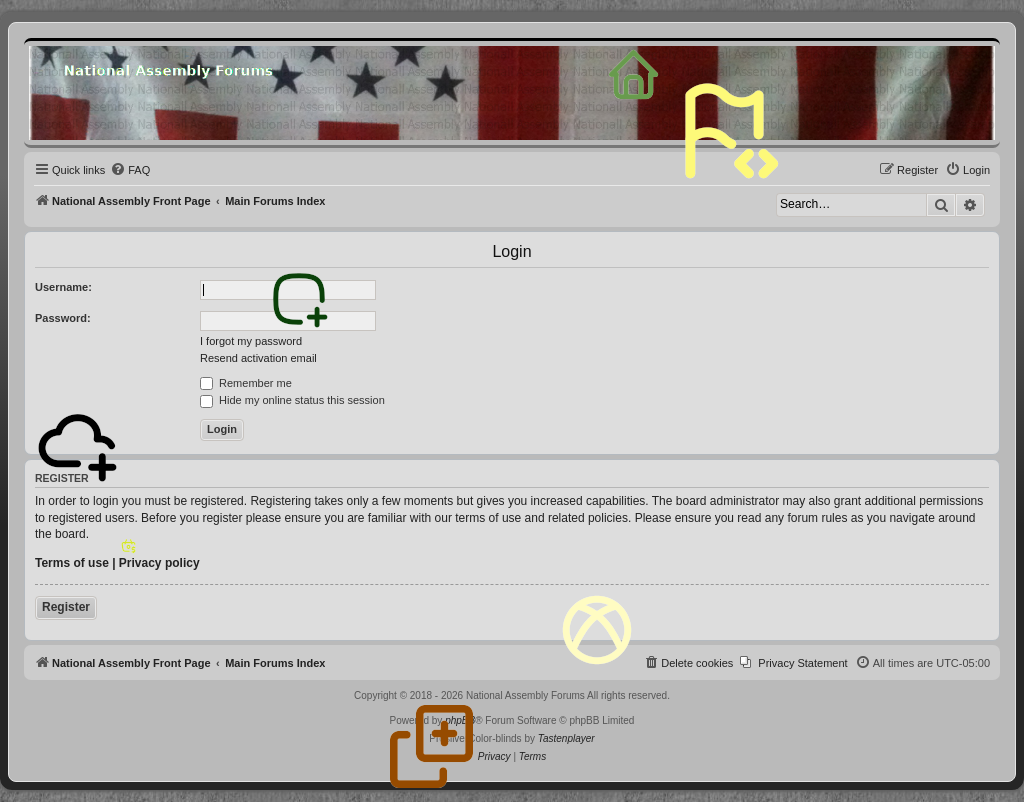  Describe the element at coordinates (597, 630) in the screenshot. I see `xbox brand logo` at that location.